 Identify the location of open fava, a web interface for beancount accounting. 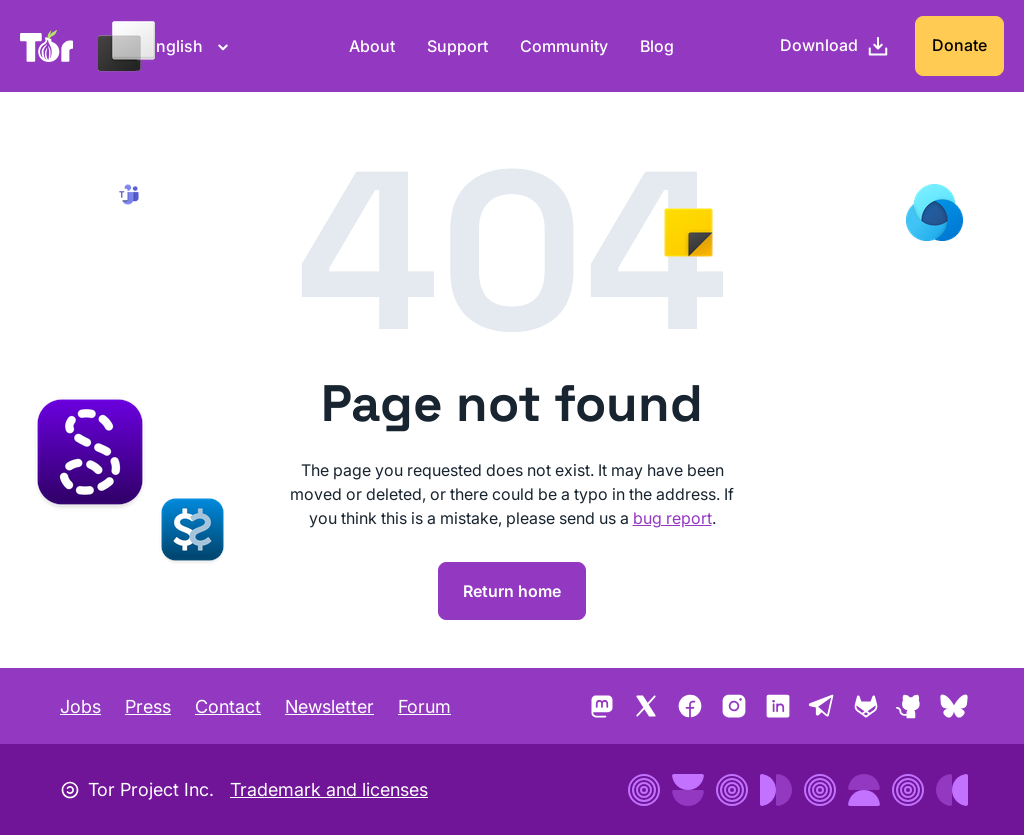
(192, 529).